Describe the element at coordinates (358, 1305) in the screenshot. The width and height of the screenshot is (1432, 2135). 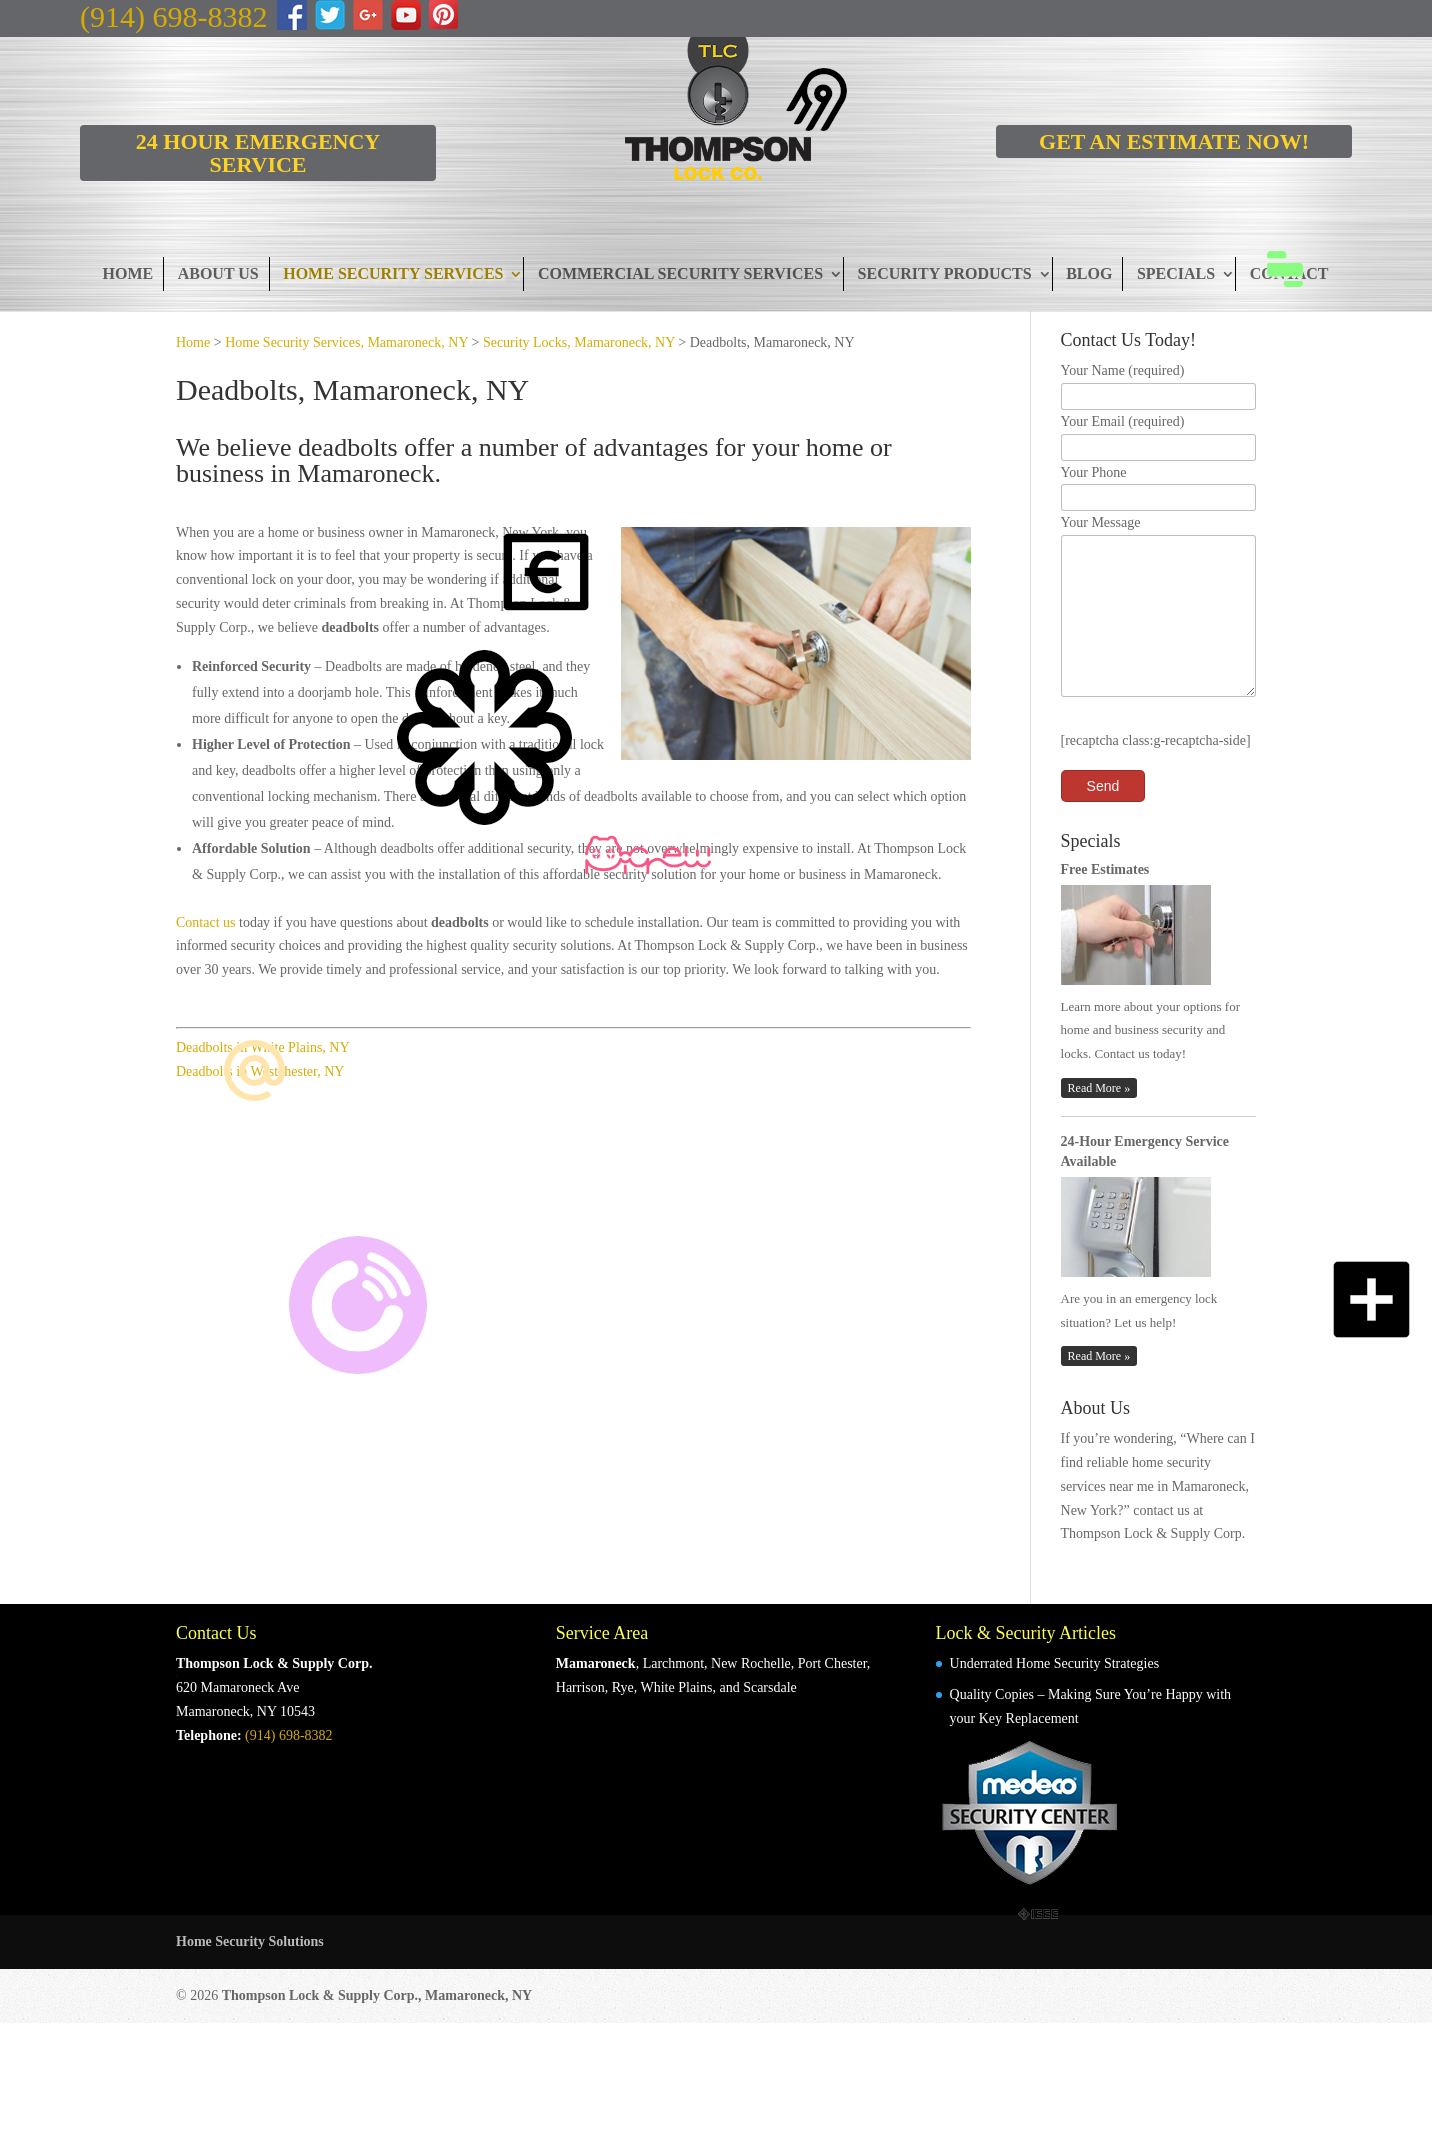
I see `open the Player FM podcast app` at that location.